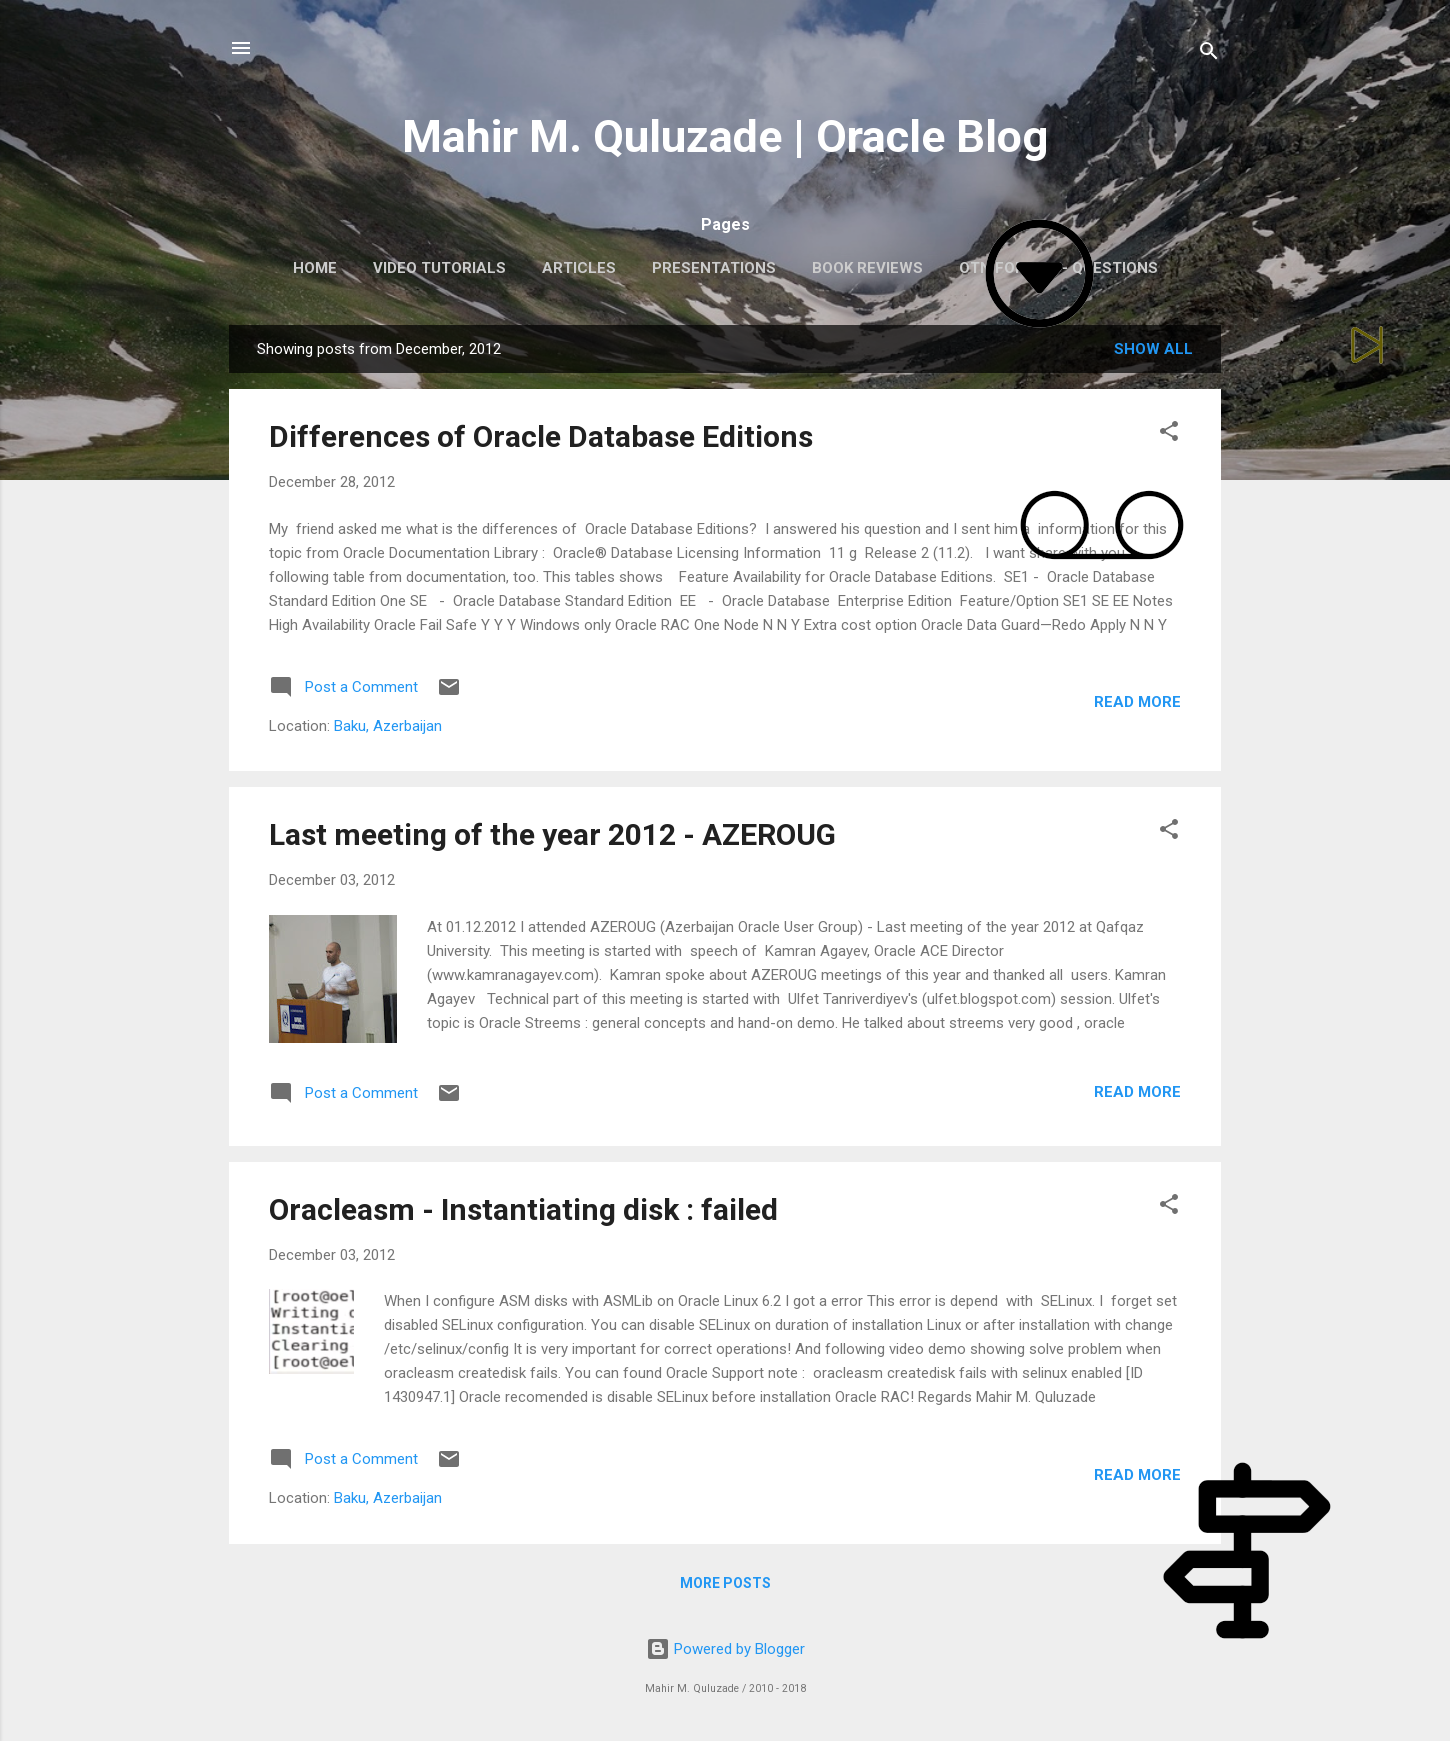 The width and height of the screenshot is (1450, 1741). What do you see at coordinates (1039, 273) in the screenshot?
I see `expand a dropdown menu or section` at bounding box center [1039, 273].